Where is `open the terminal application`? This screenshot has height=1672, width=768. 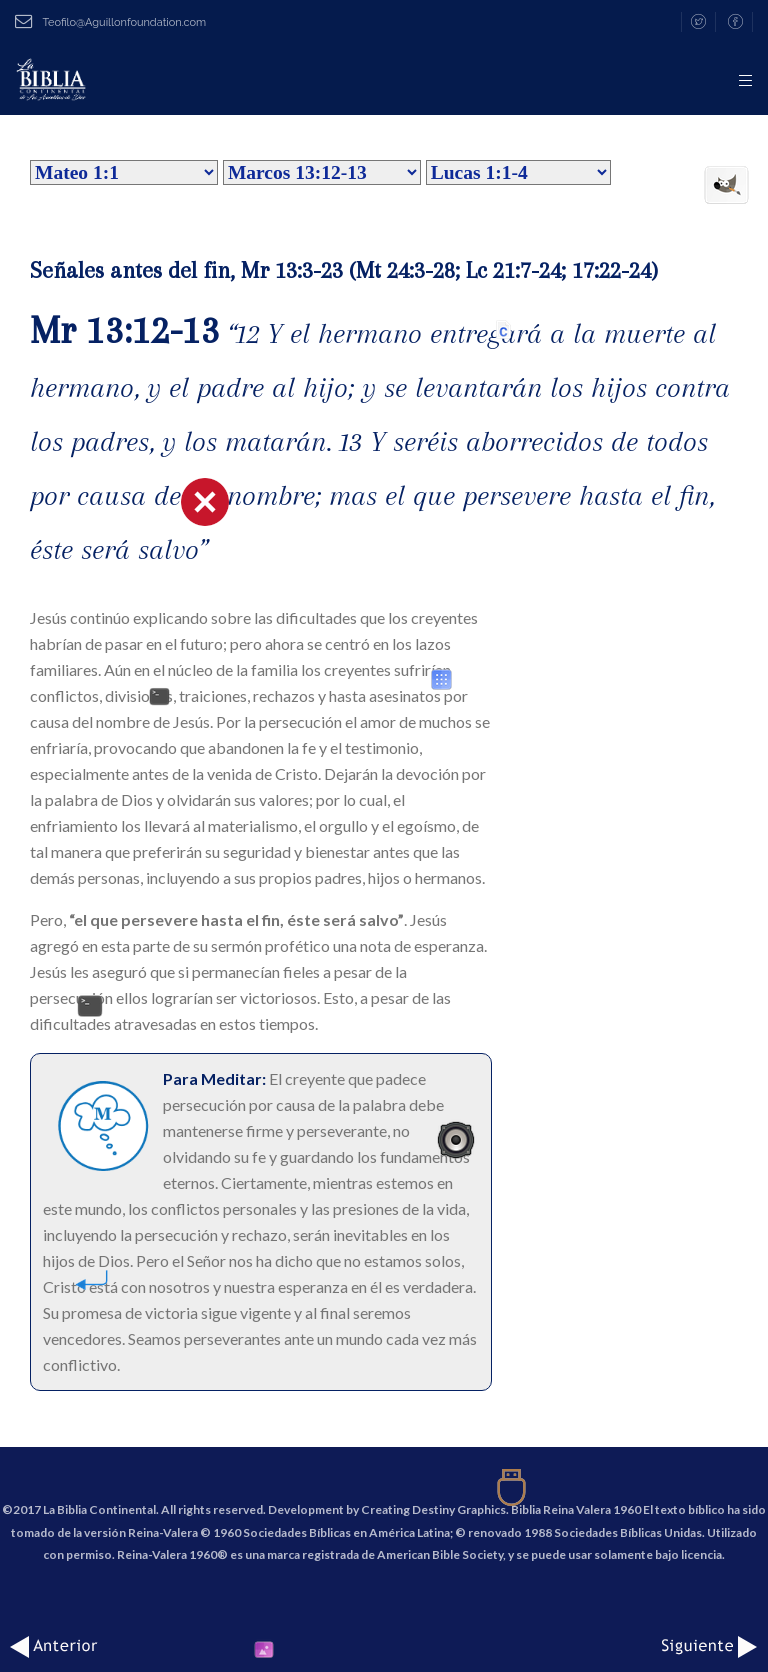
open the terminal application is located at coordinates (159, 696).